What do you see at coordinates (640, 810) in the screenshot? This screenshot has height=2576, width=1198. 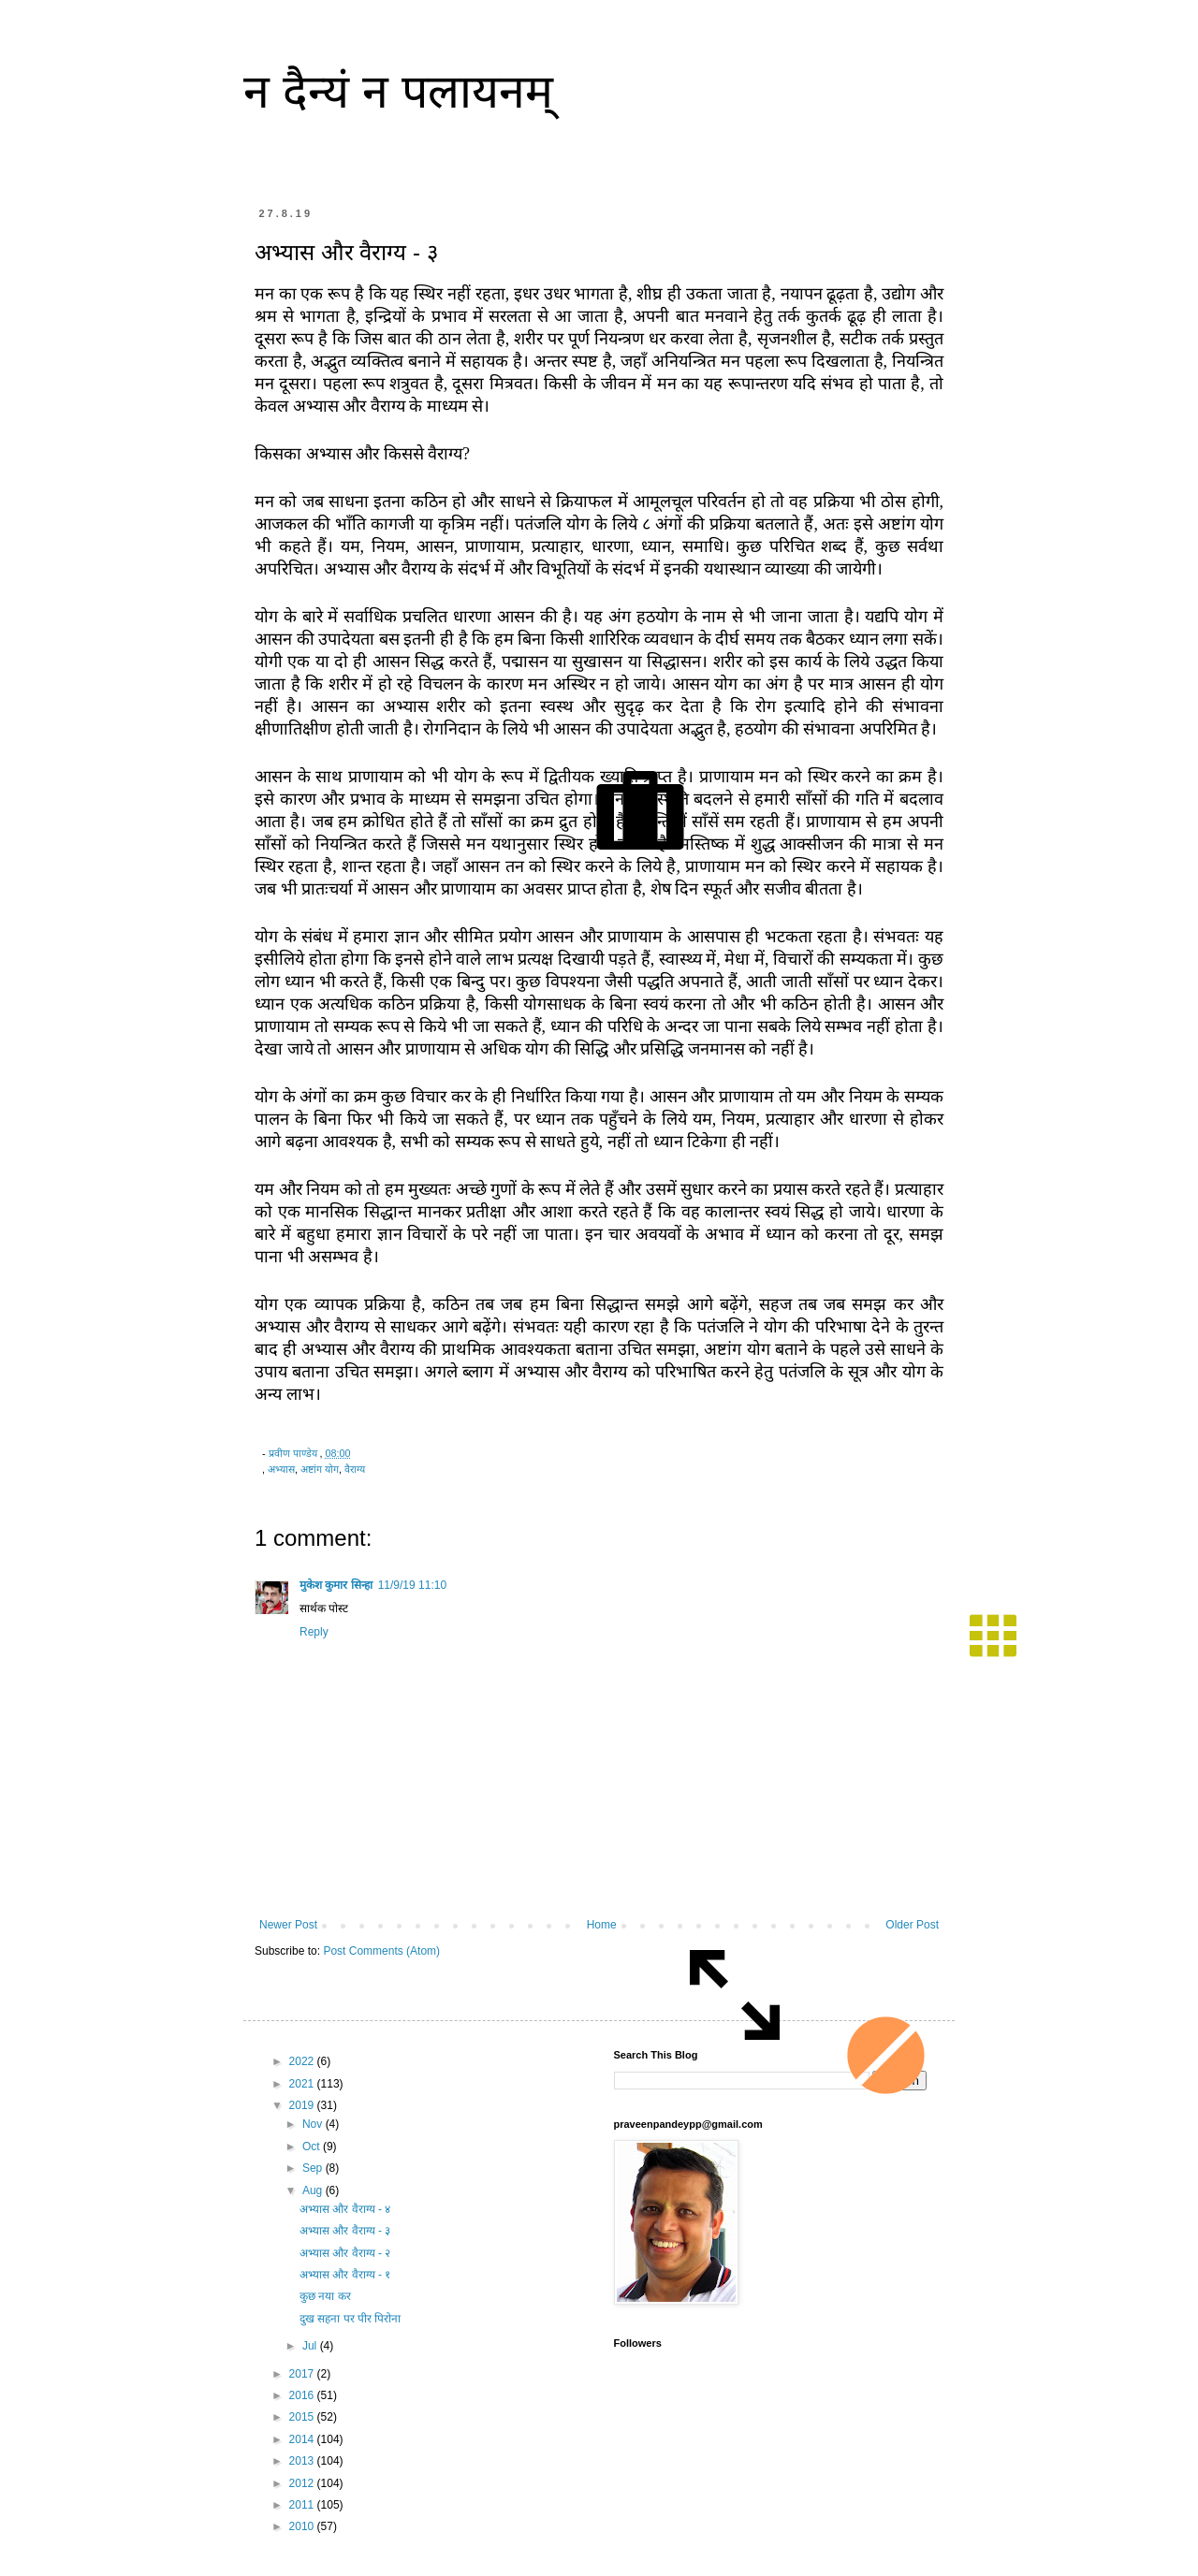 I see `access travel or trip planning features` at bounding box center [640, 810].